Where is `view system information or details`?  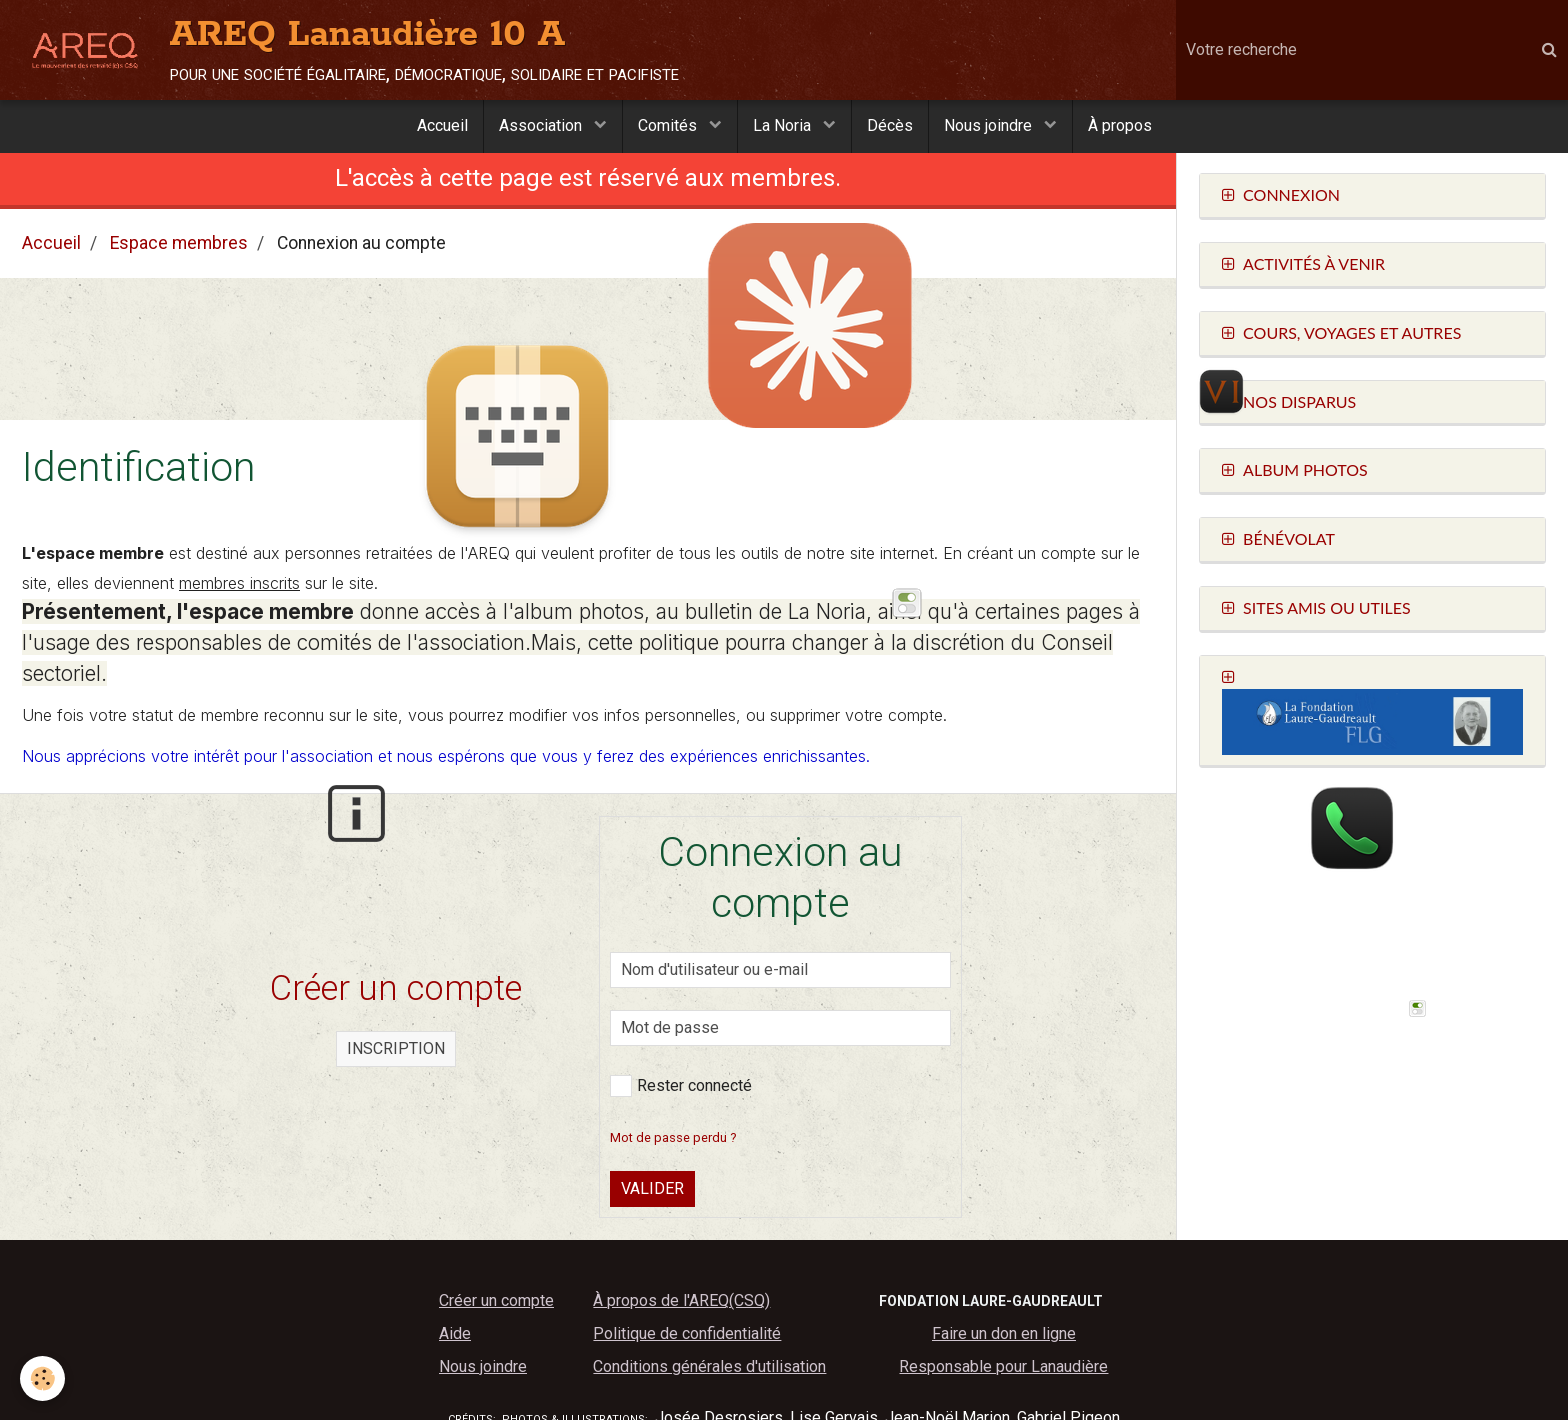 view system information or details is located at coordinates (356, 813).